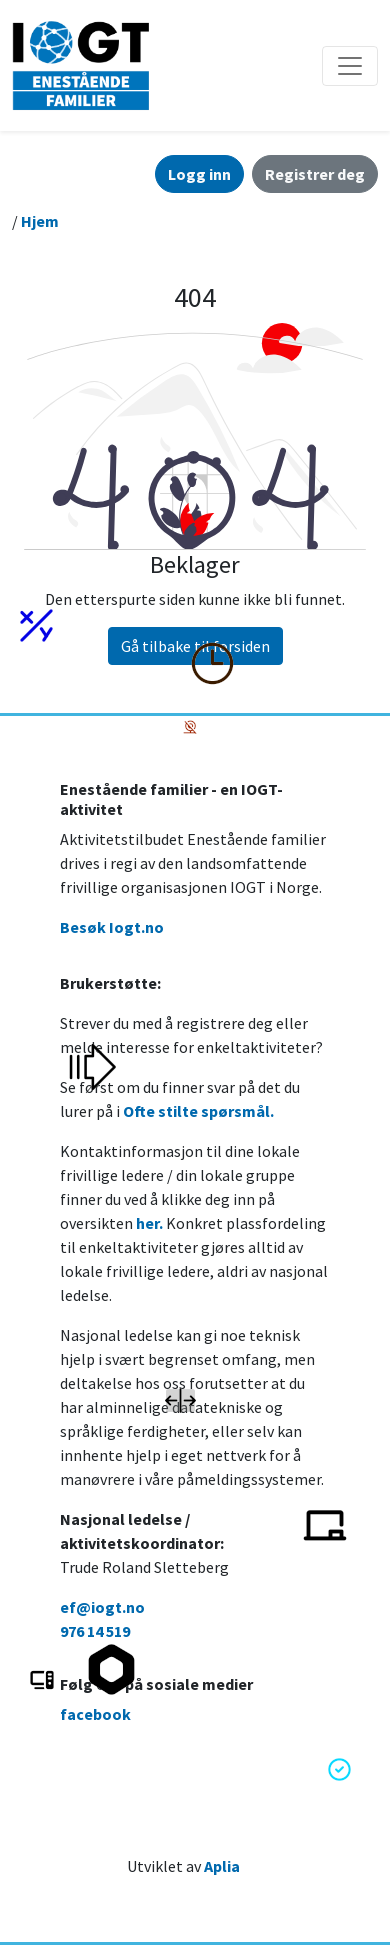 This screenshot has width=390, height=1945. What do you see at coordinates (91, 1067) in the screenshot?
I see `skip forward or advance to next item` at bounding box center [91, 1067].